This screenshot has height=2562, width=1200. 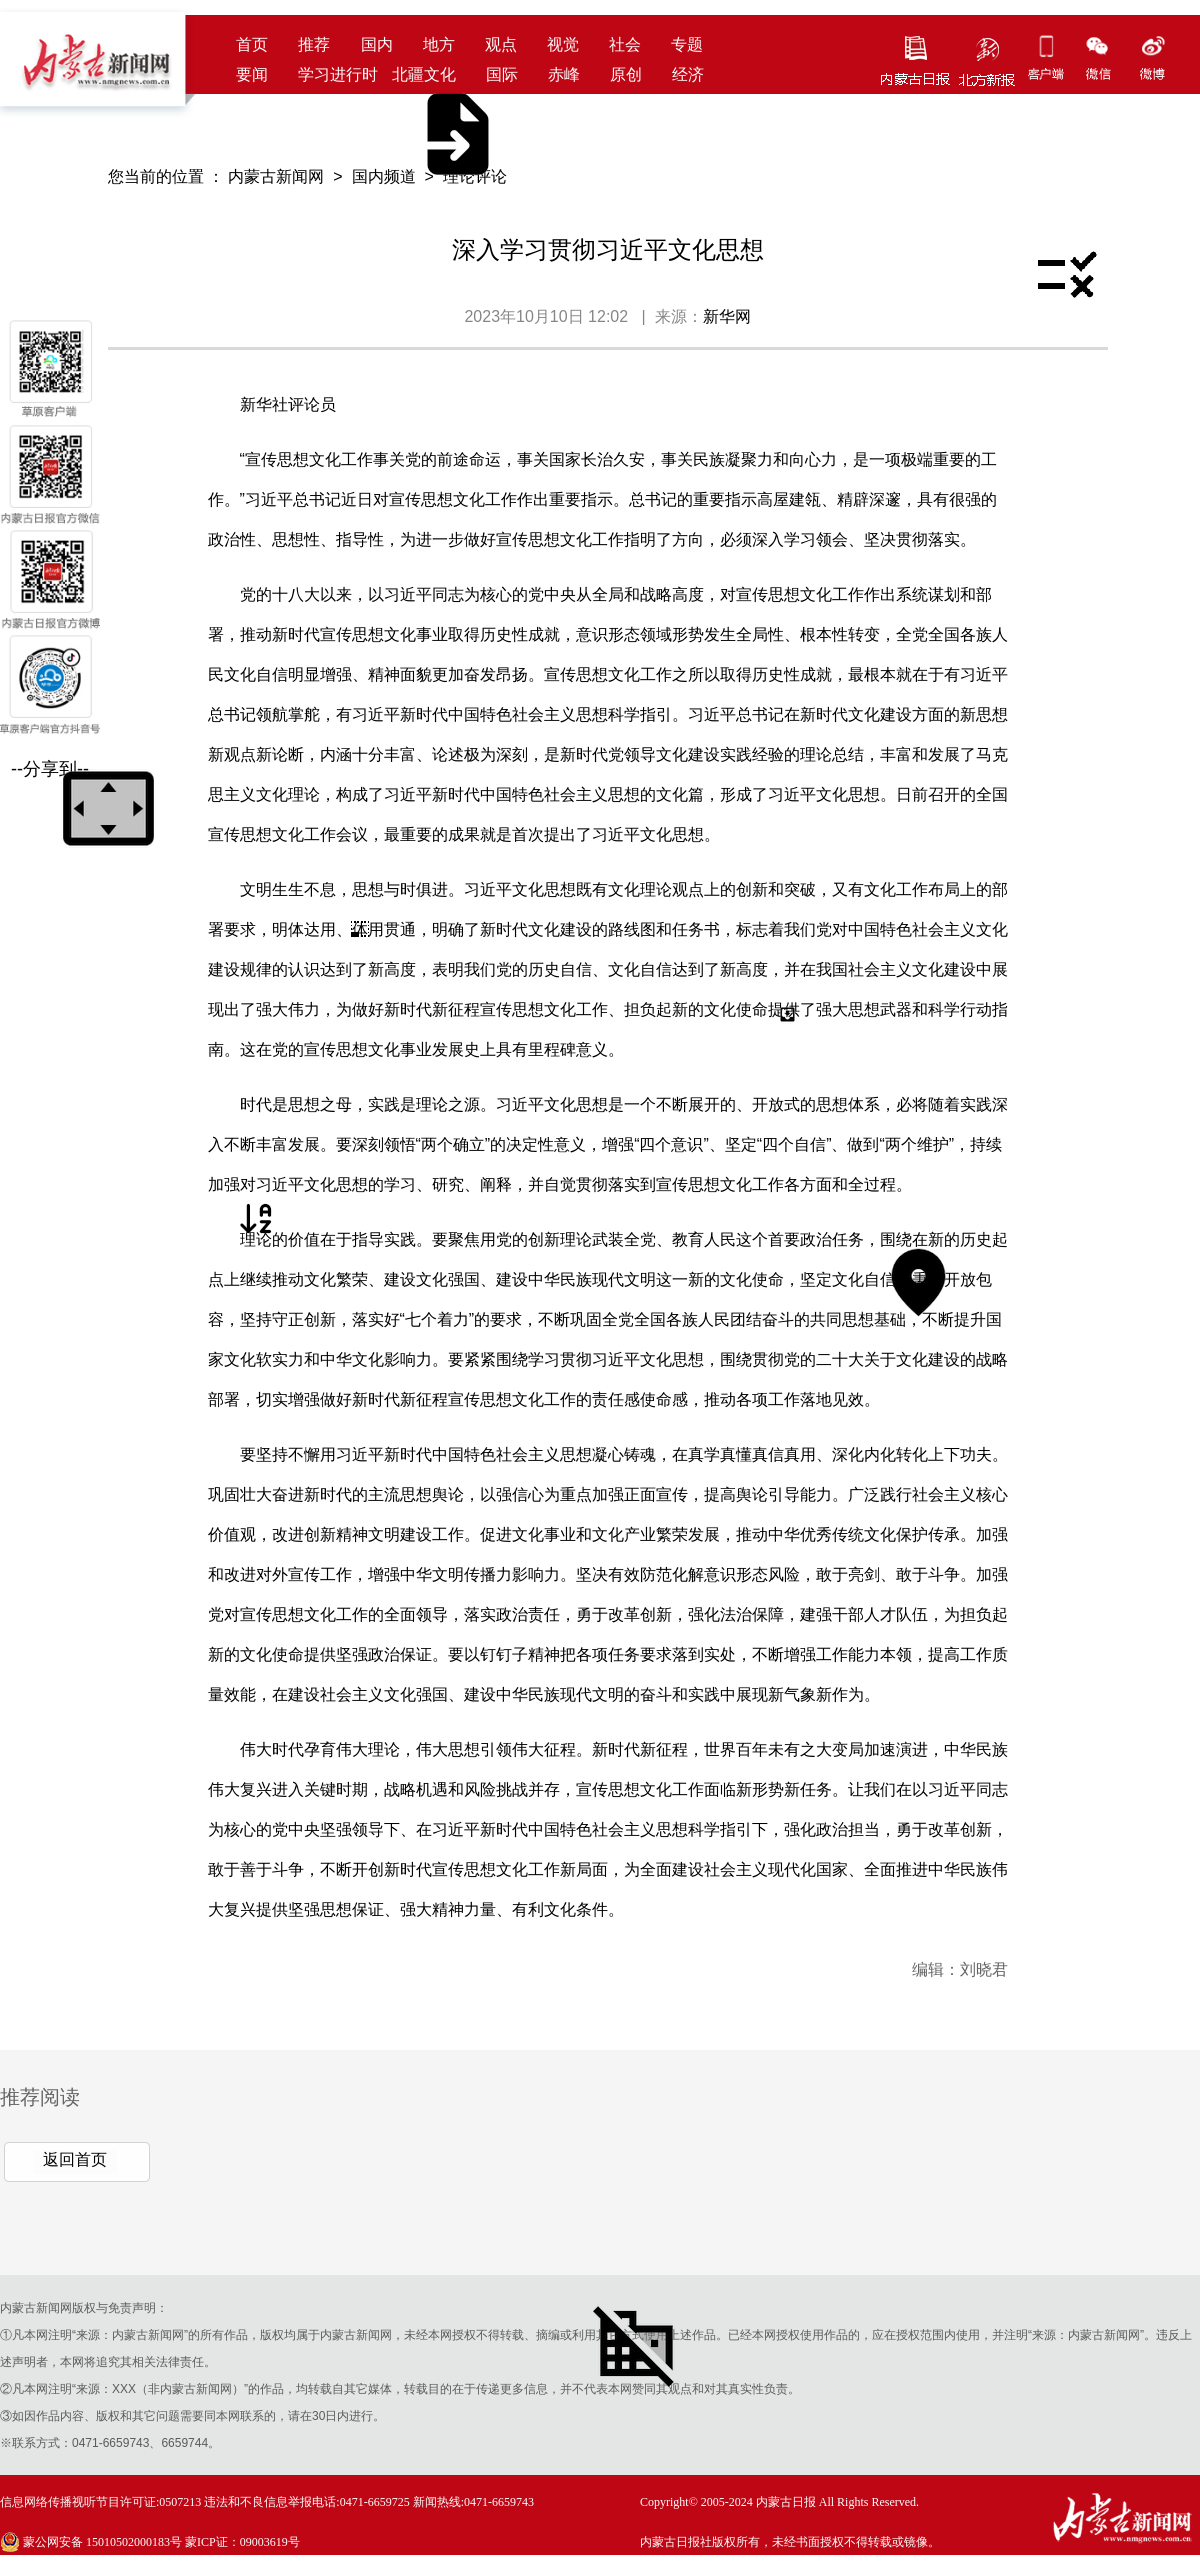 I want to click on import a file from another location, so click(x=458, y=134).